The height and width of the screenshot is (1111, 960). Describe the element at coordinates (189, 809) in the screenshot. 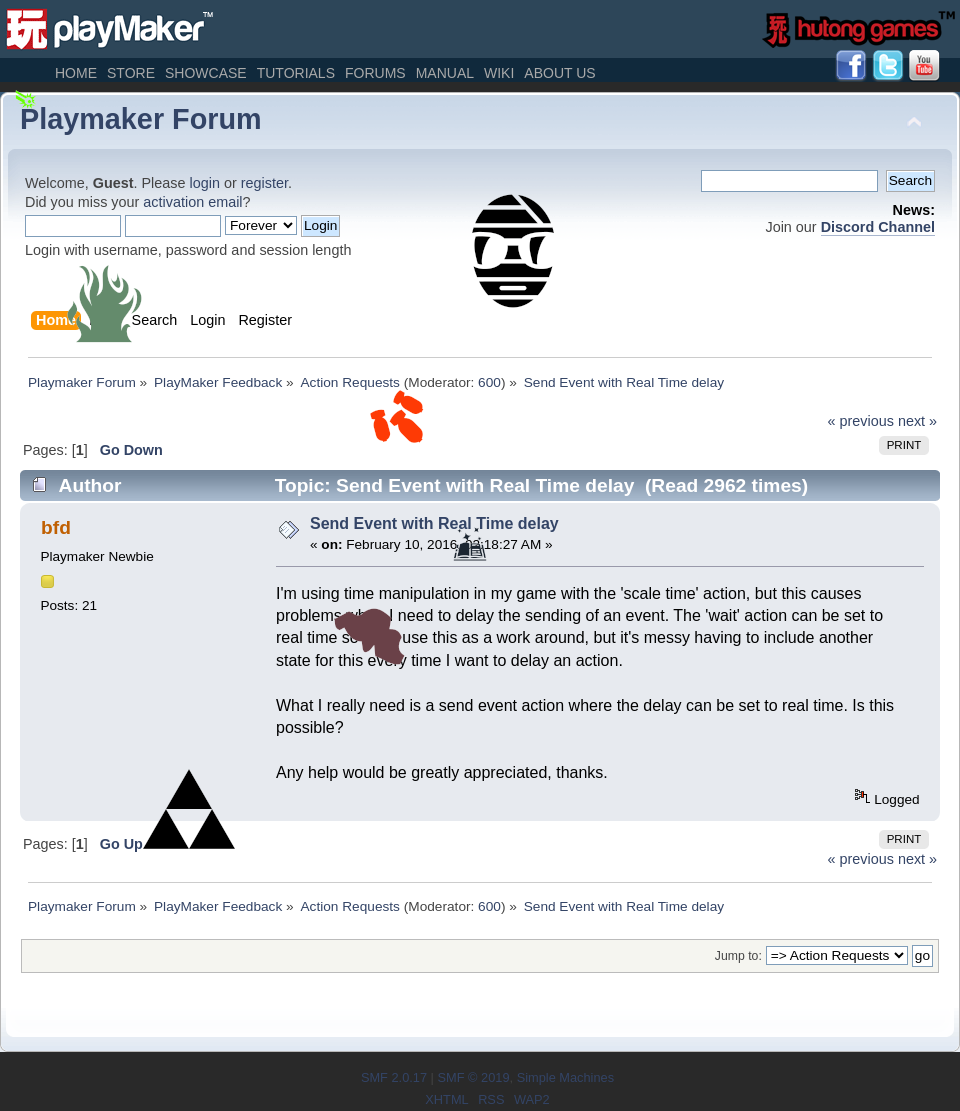

I see `the legend of zelda triforce symbol` at that location.